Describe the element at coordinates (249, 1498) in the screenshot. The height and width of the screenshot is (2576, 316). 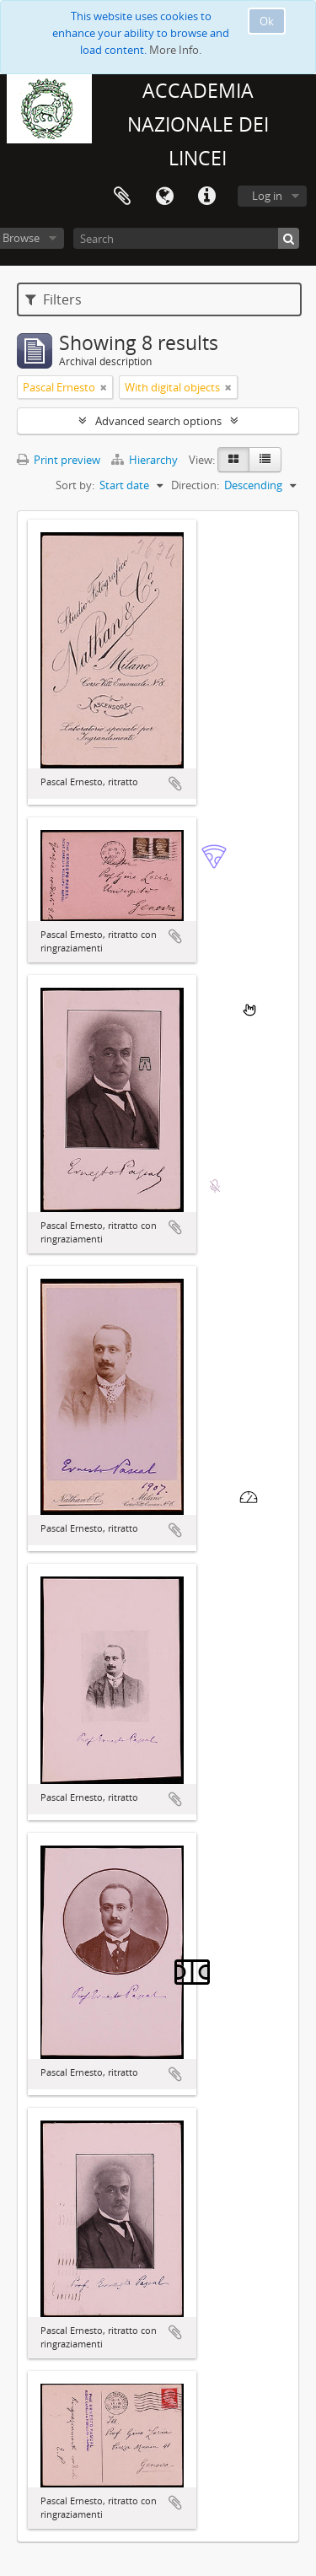
I see `view performance or speed metrics` at that location.